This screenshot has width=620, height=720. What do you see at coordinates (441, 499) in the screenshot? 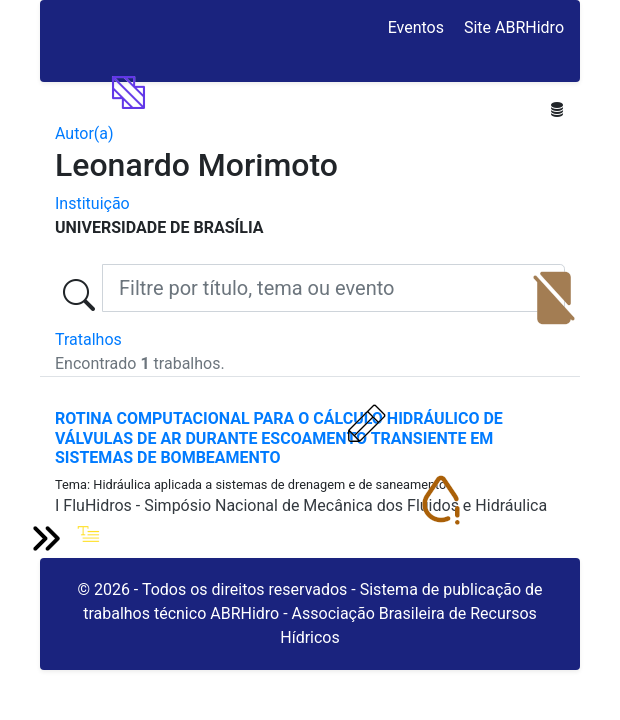
I see `water or hydration warning` at bounding box center [441, 499].